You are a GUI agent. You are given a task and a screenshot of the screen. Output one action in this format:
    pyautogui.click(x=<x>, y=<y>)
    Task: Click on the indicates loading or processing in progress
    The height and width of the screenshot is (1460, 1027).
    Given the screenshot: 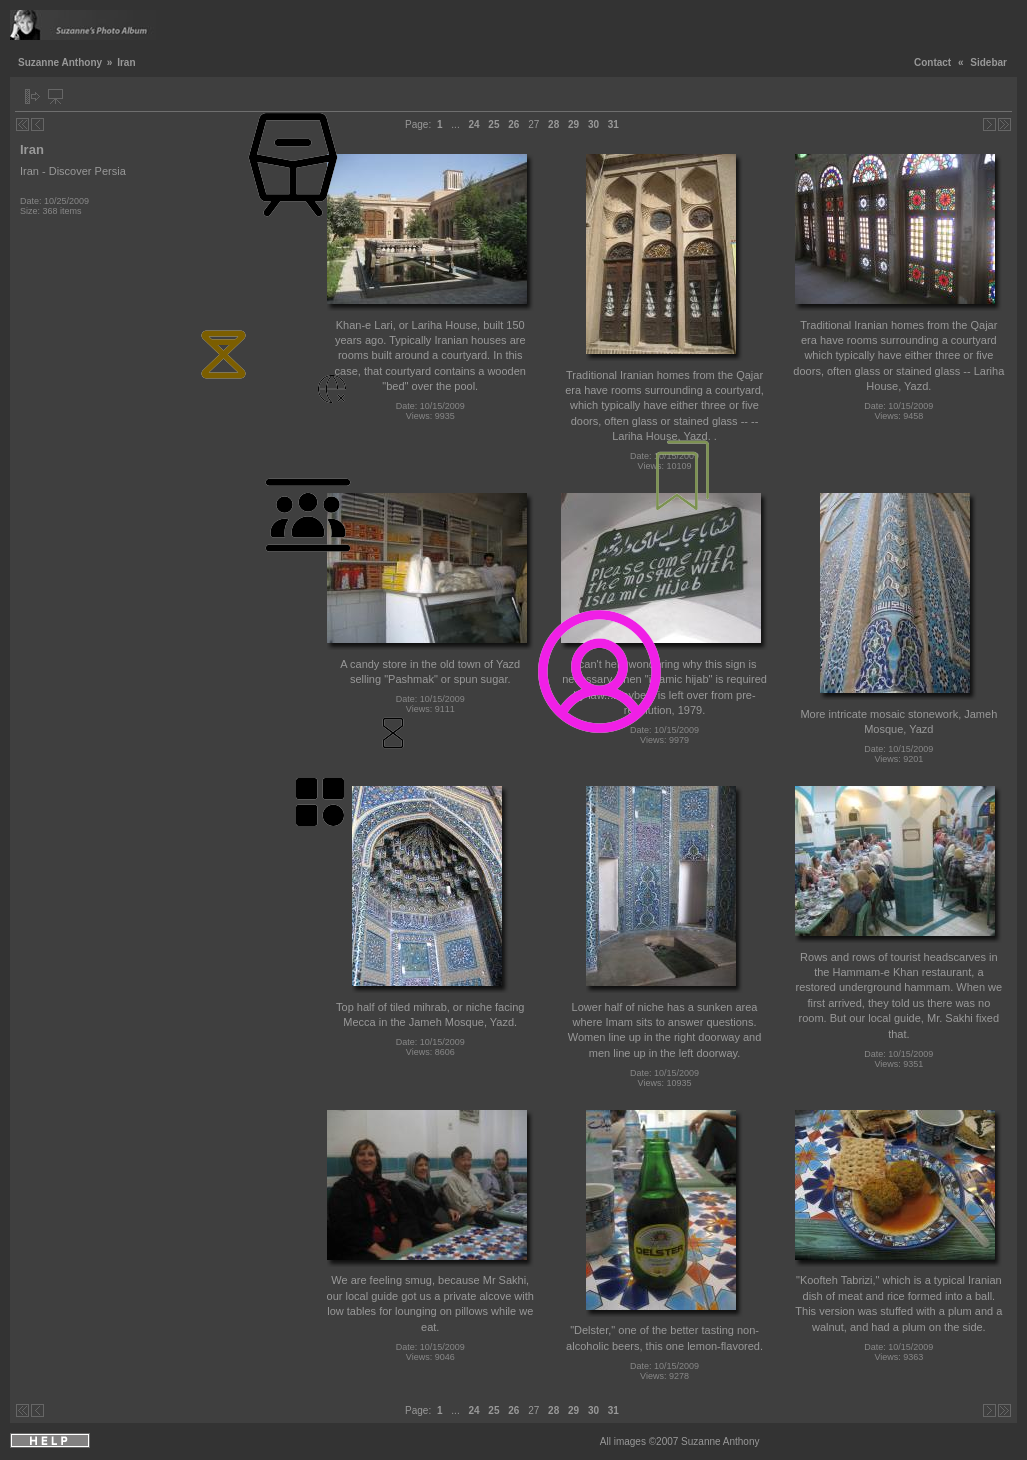 What is the action you would take?
    pyautogui.click(x=393, y=733)
    